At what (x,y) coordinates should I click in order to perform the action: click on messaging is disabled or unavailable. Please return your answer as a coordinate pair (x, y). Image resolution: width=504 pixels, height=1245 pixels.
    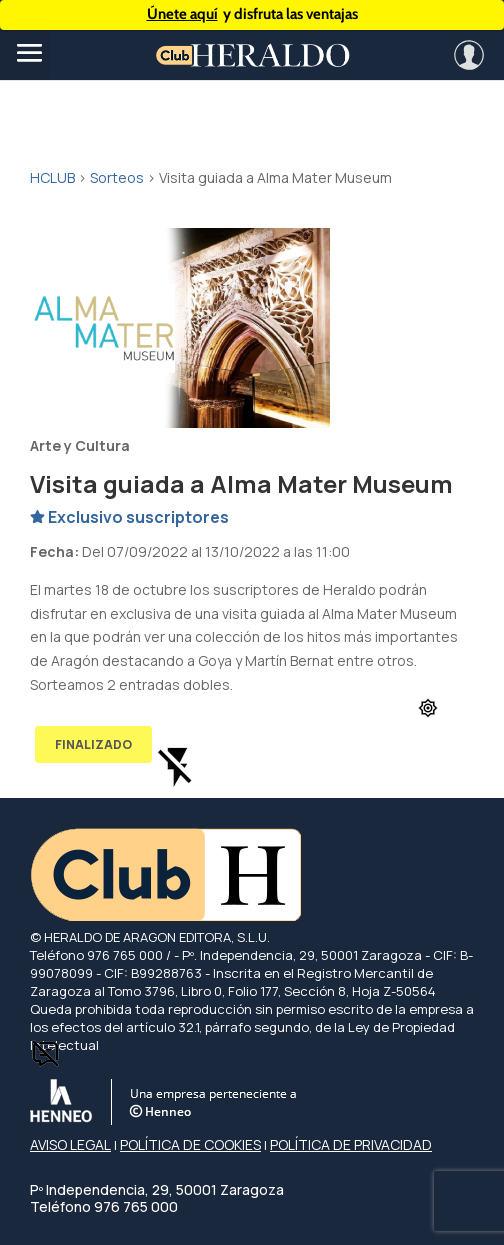
    Looking at the image, I should click on (45, 1053).